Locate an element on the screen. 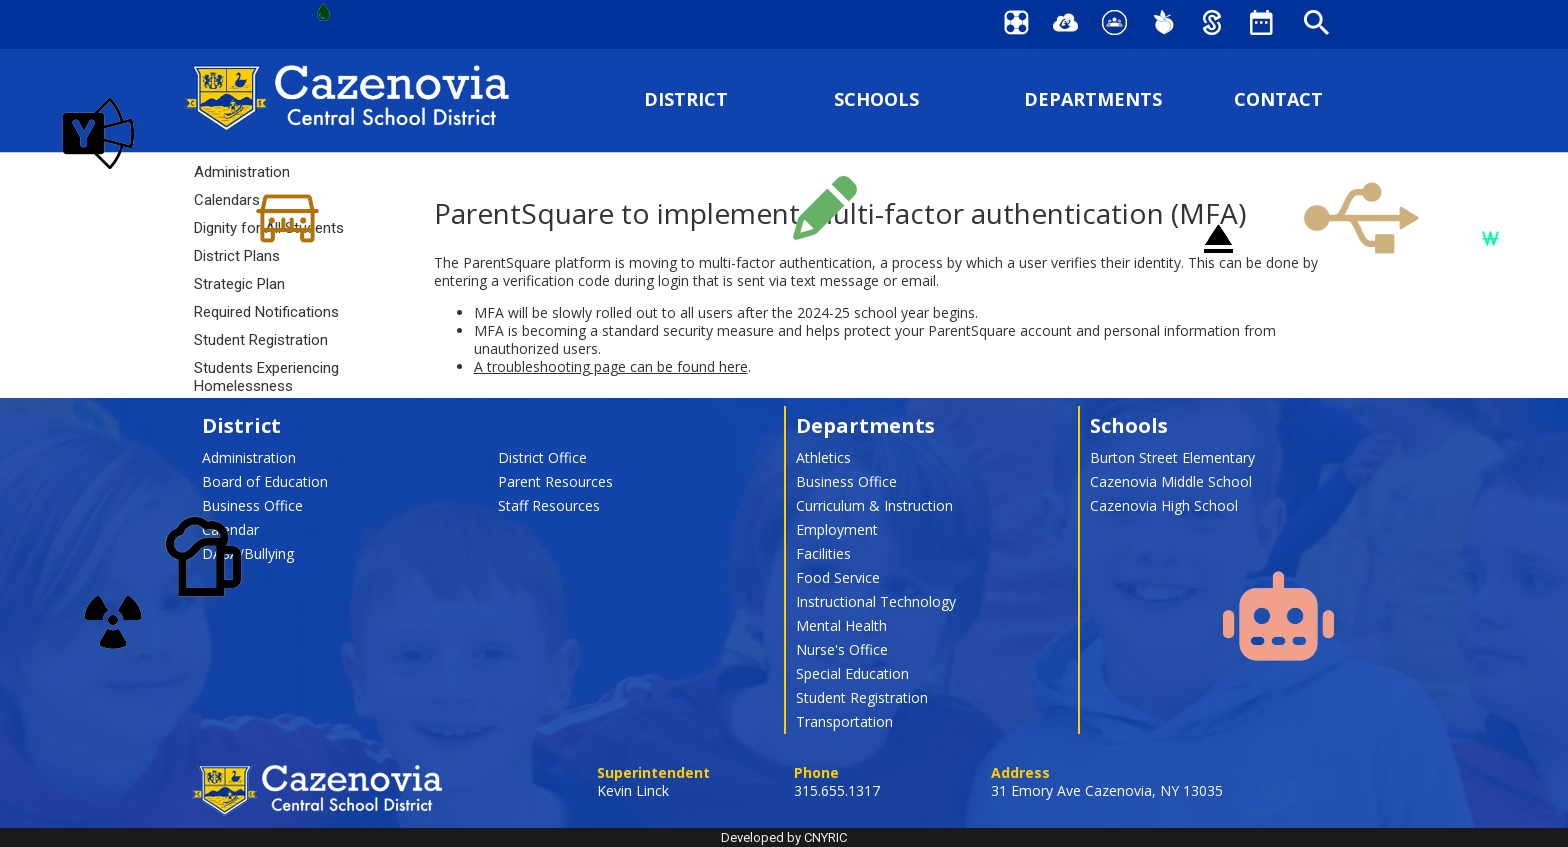  open Yammer enterprise social network is located at coordinates (98, 133).